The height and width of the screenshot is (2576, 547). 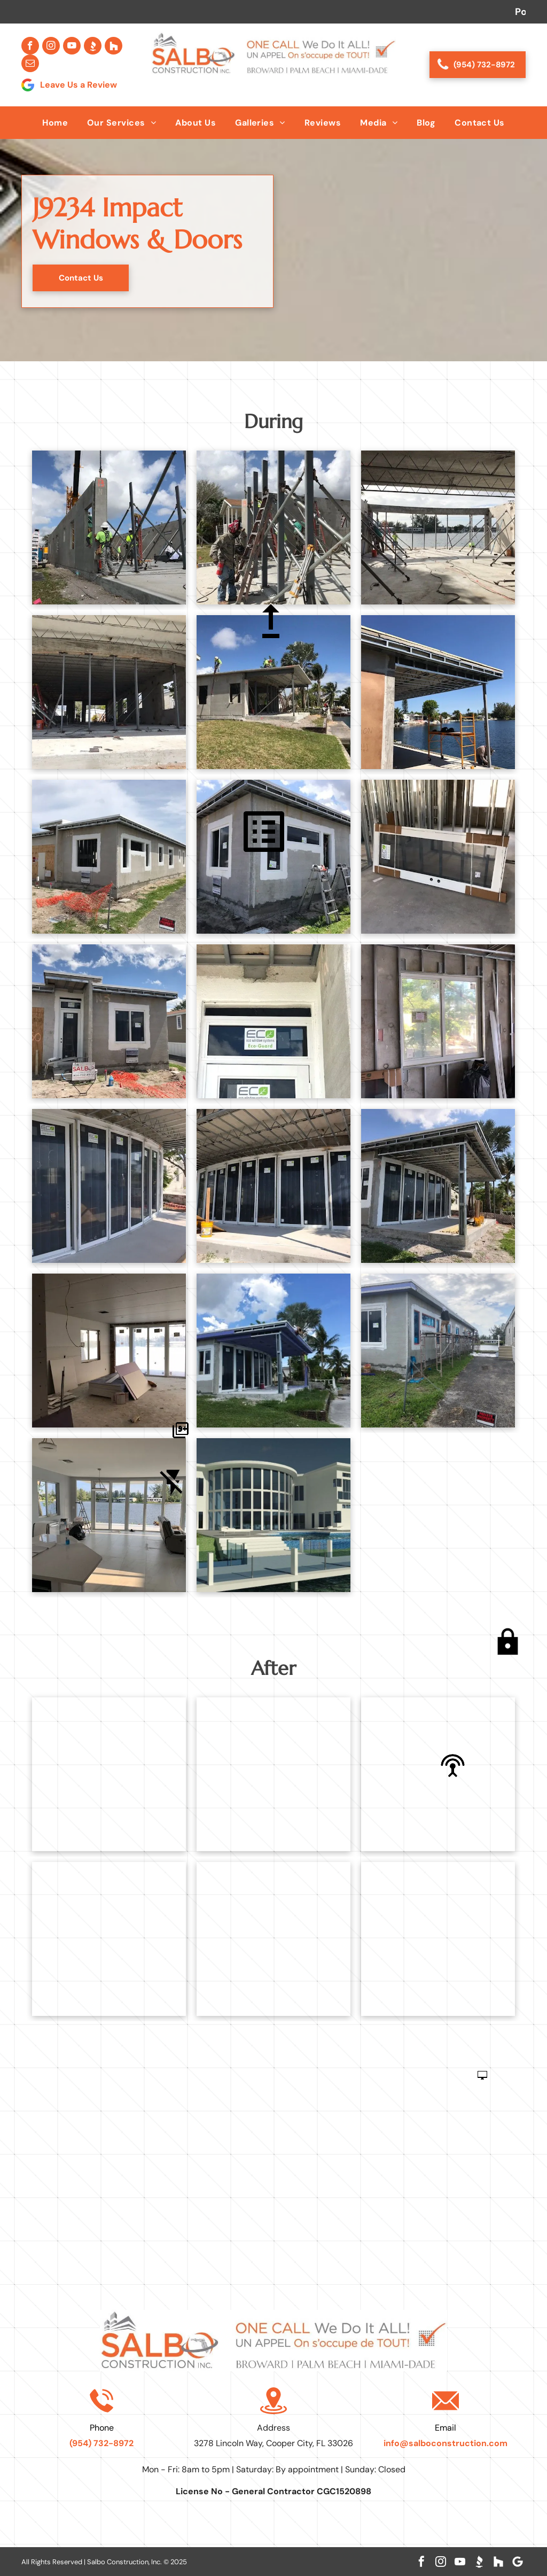 I want to click on lock or secure this item, so click(x=507, y=1642).